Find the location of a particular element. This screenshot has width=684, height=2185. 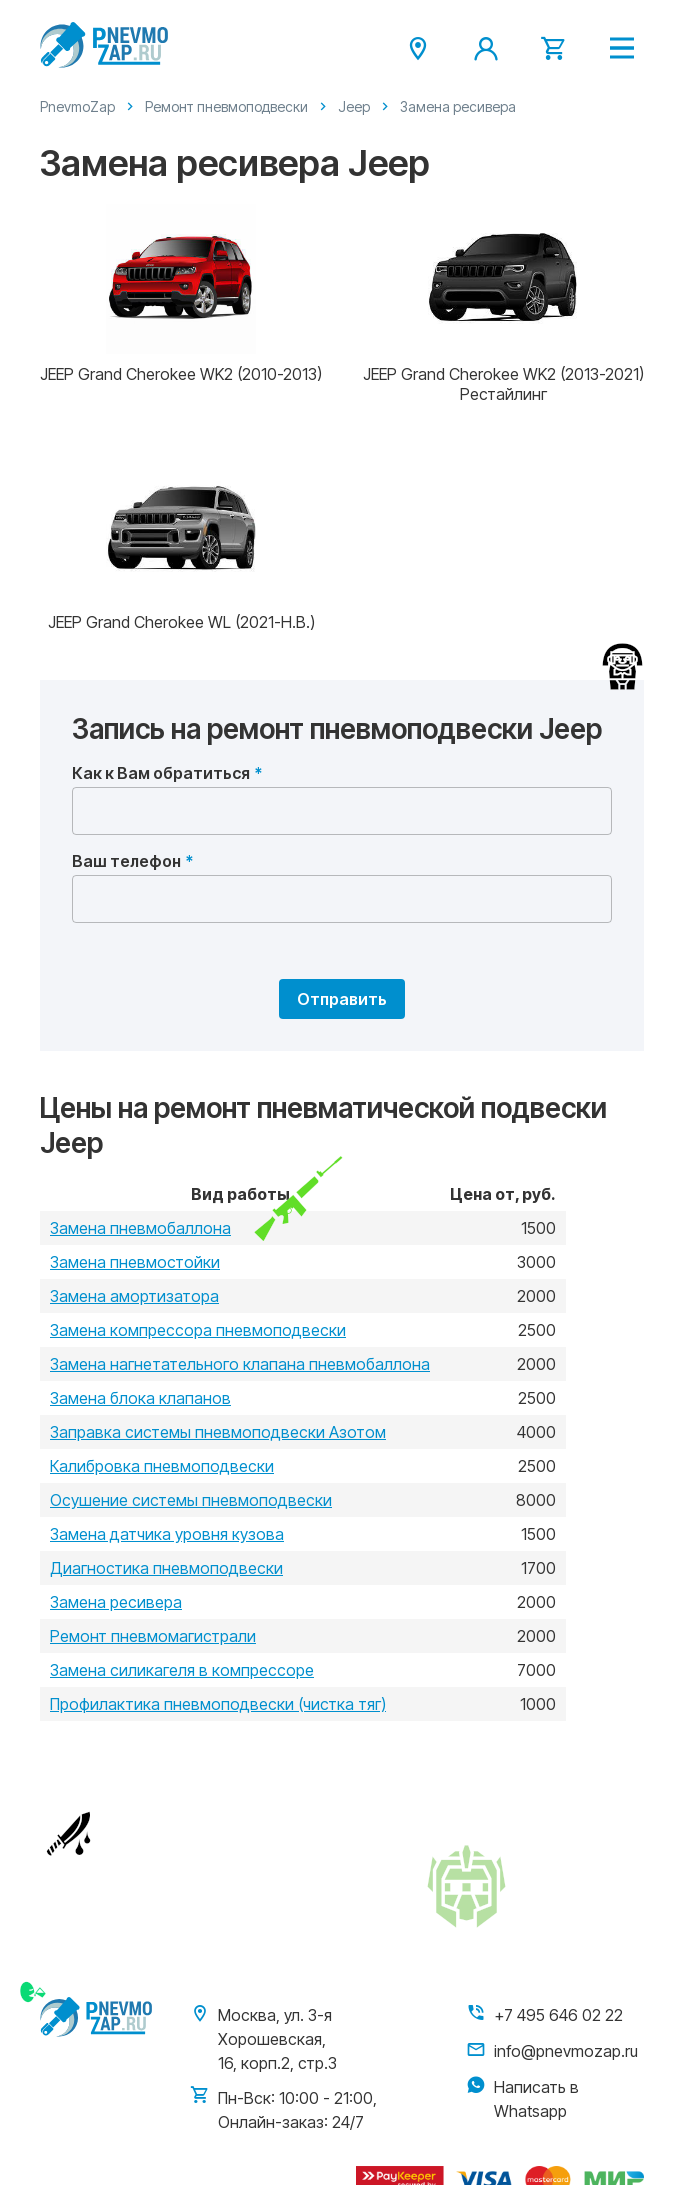

select mech or robot character class is located at coordinates (466, 1886).